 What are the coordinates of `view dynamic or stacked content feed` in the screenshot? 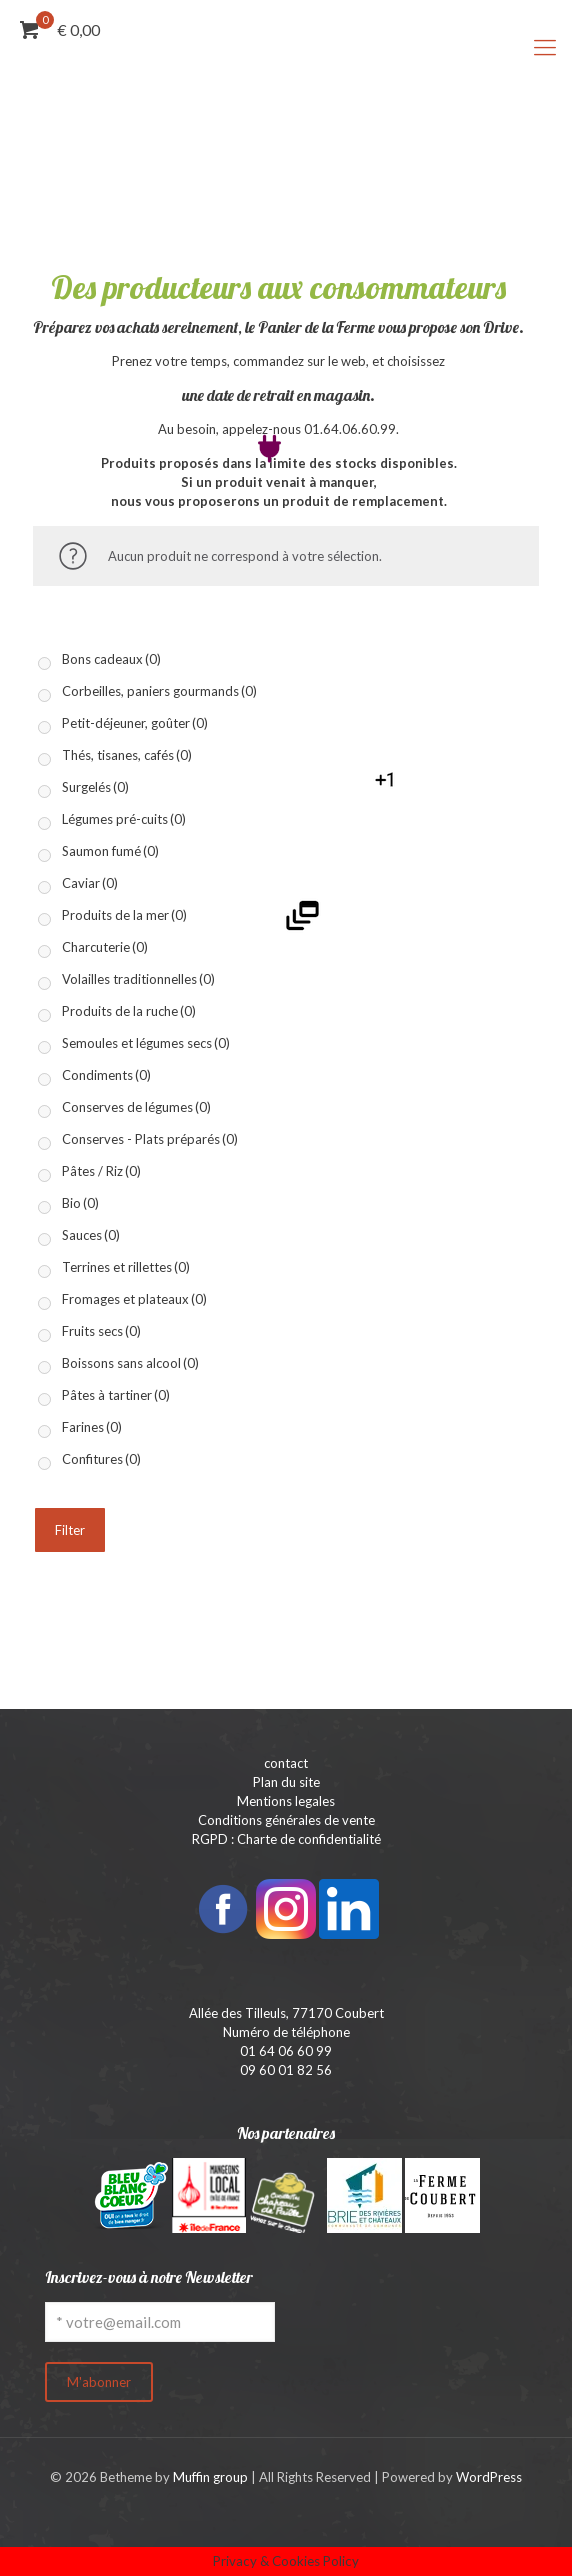 It's located at (302, 915).